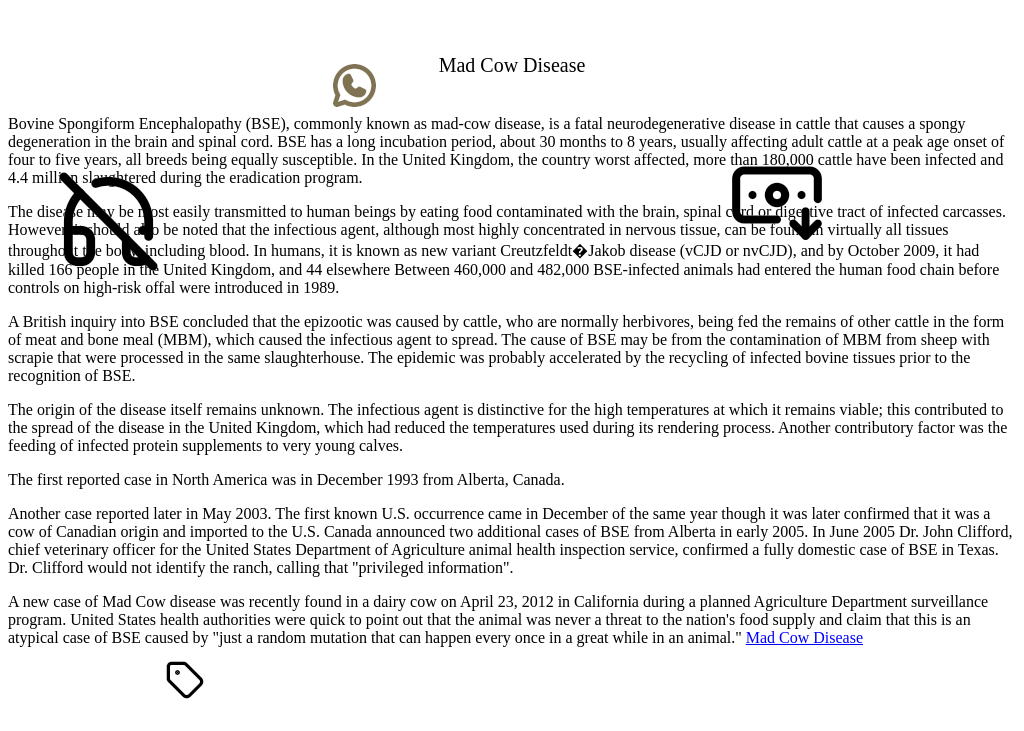 The width and height of the screenshot is (1024, 731). Describe the element at coordinates (185, 680) in the screenshot. I see `add or manage tags for an item` at that location.